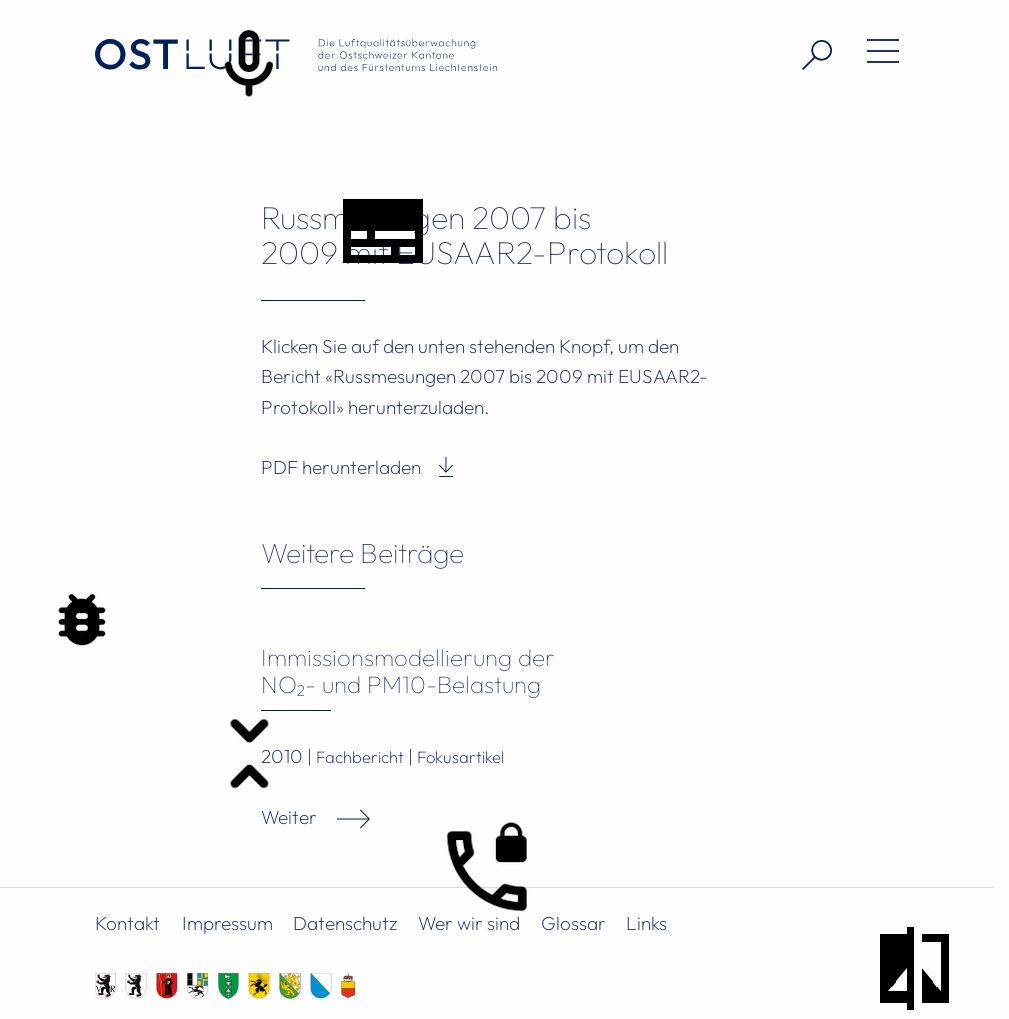  What do you see at coordinates (383, 231) in the screenshot?
I see `enable subtitles or closed captions` at bounding box center [383, 231].